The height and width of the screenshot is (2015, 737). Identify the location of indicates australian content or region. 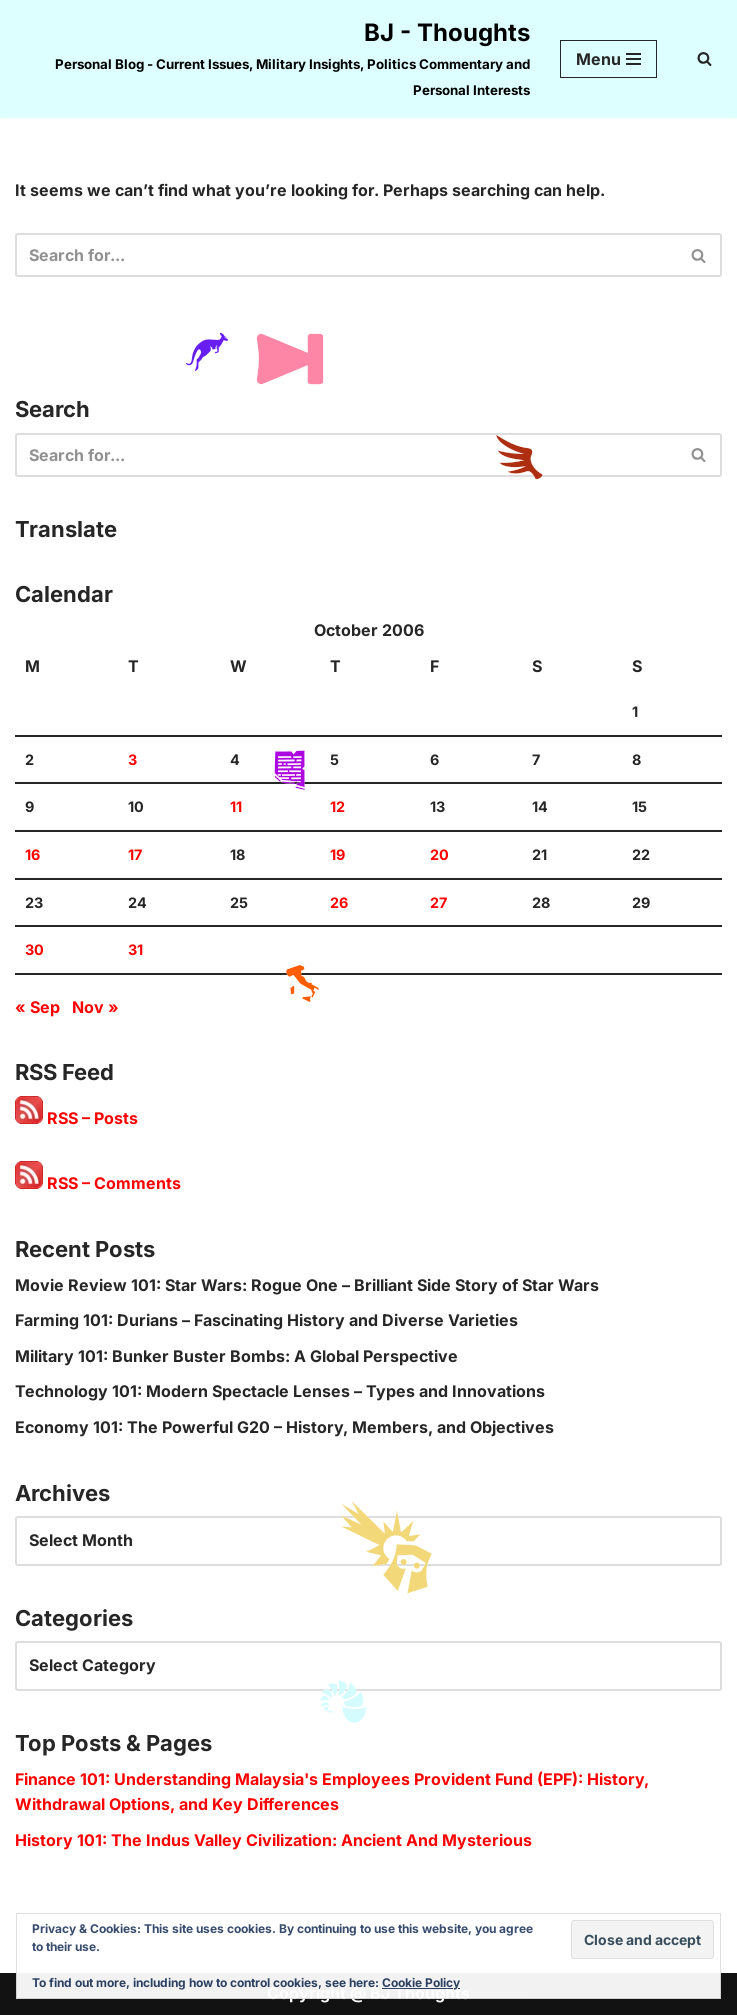
(207, 352).